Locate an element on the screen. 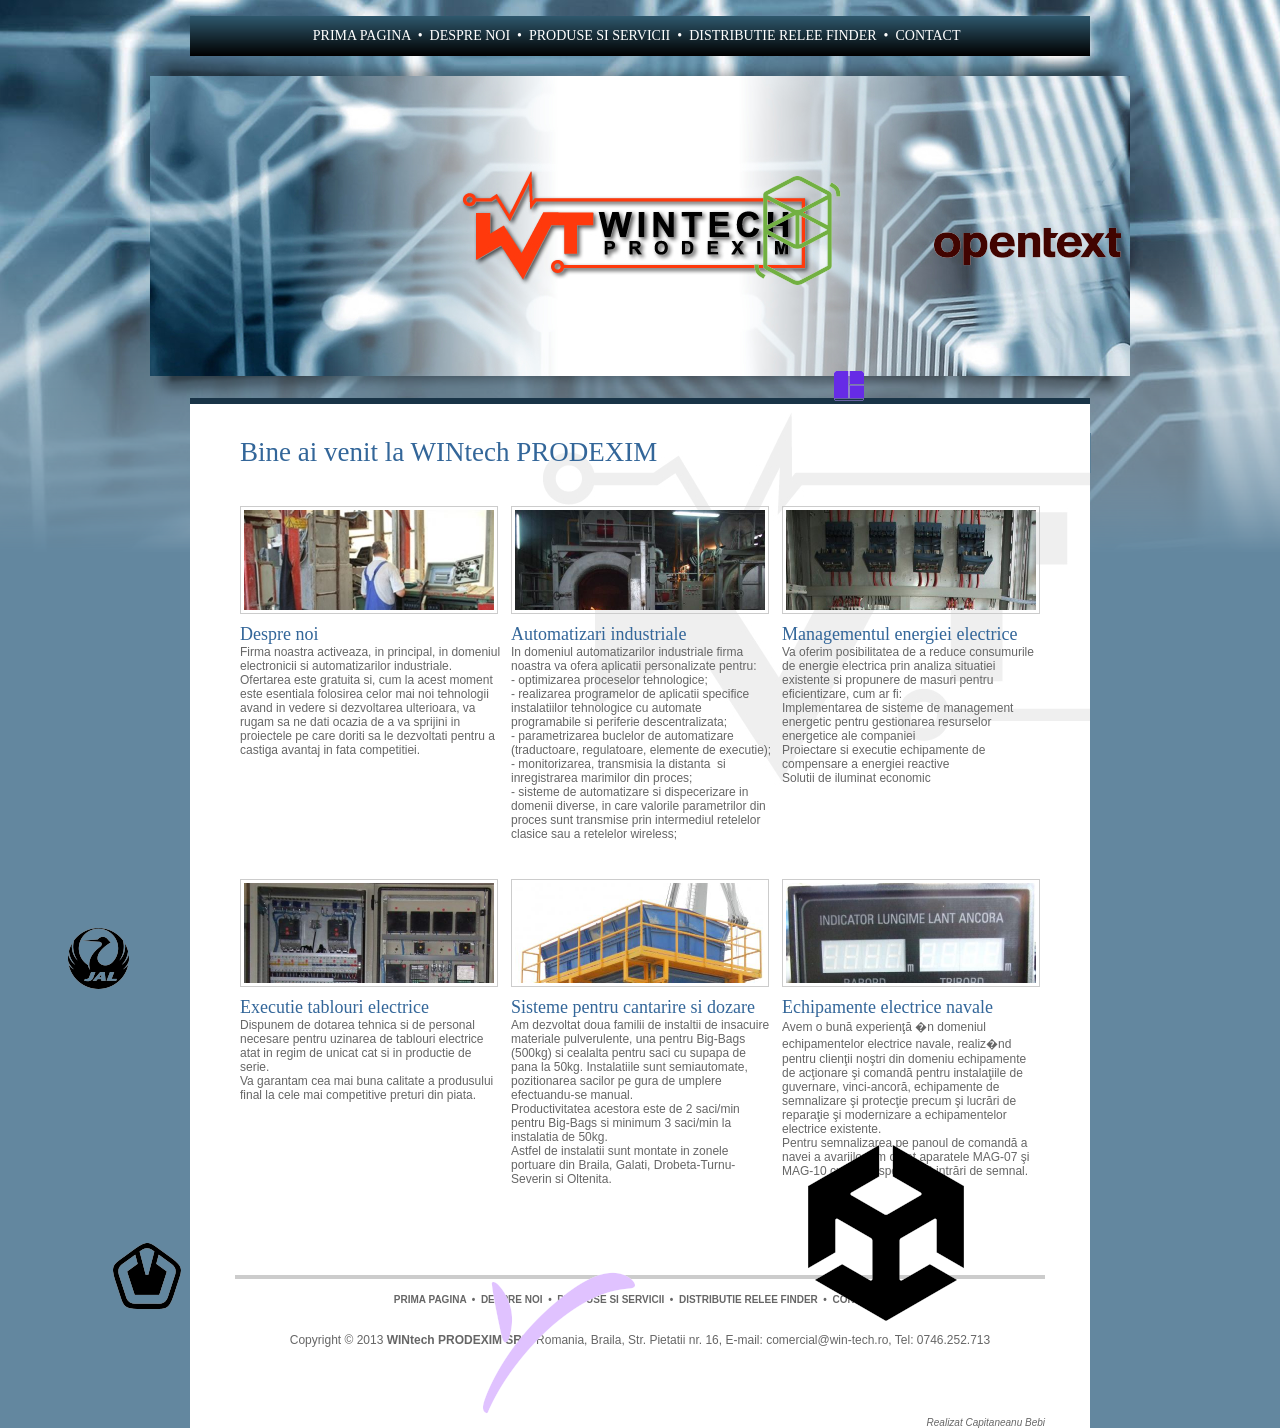 The height and width of the screenshot is (1428, 1280). sfml framework or library branding is located at coordinates (147, 1276).